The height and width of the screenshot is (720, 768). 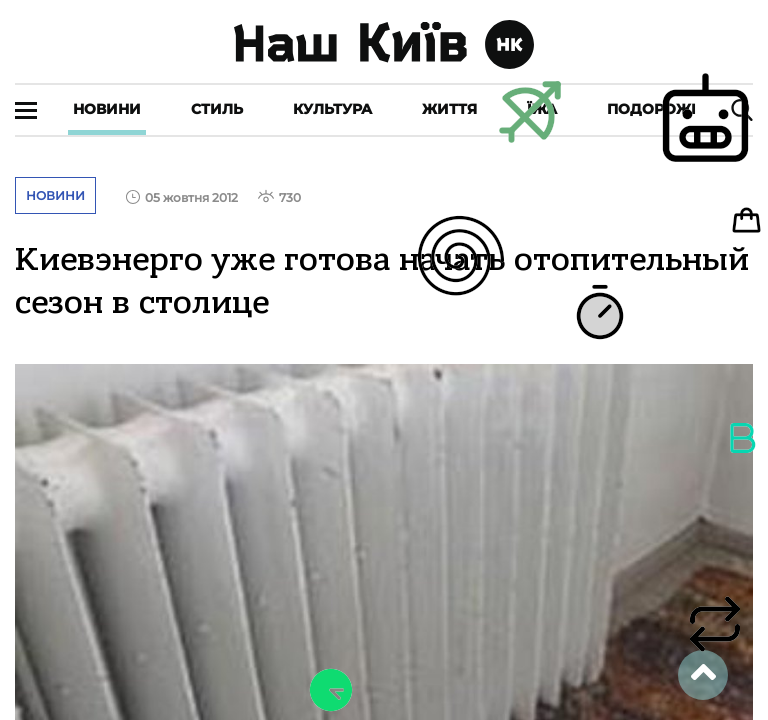 What do you see at coordinates (600, 314) in the screenshot?
I see `set a countdown timer` at bounding box center [600, 314].